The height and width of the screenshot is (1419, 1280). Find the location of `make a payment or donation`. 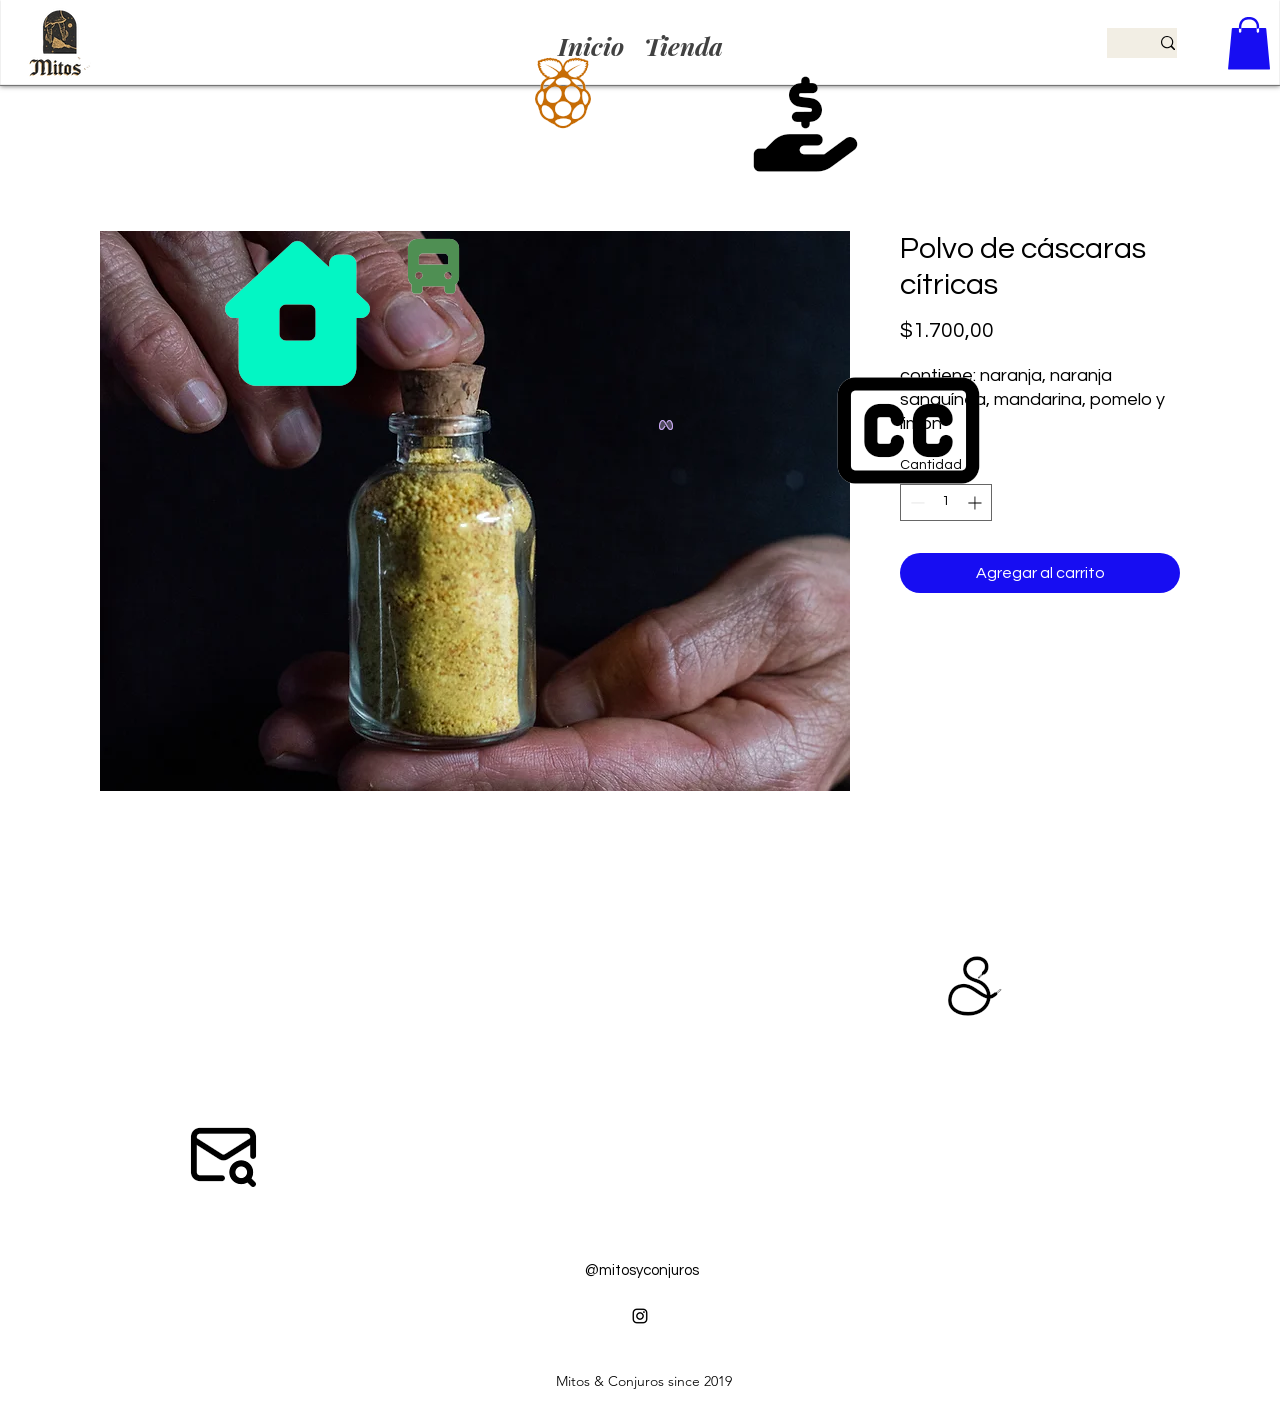

make a payment or donation is located at coordinates (805, 125).